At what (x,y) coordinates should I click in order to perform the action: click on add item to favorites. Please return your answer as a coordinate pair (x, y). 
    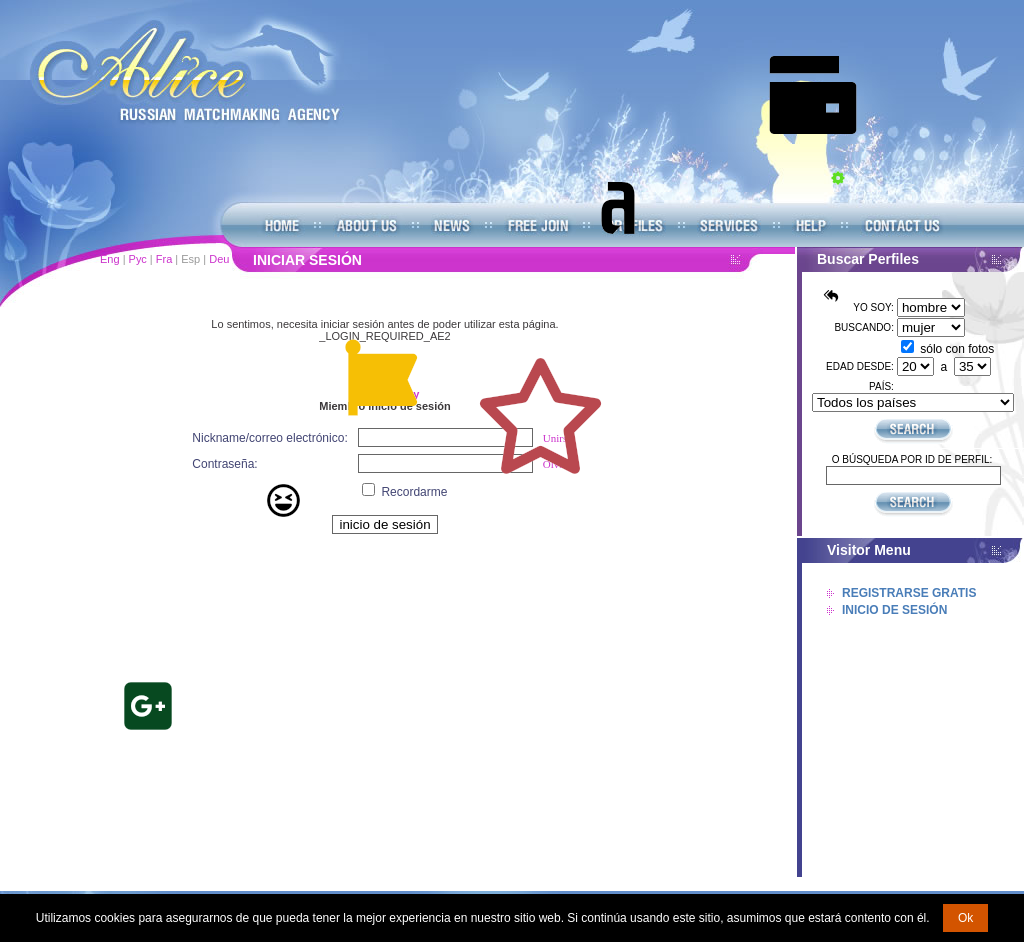
    Looking at the image, I should click on (540, 421).